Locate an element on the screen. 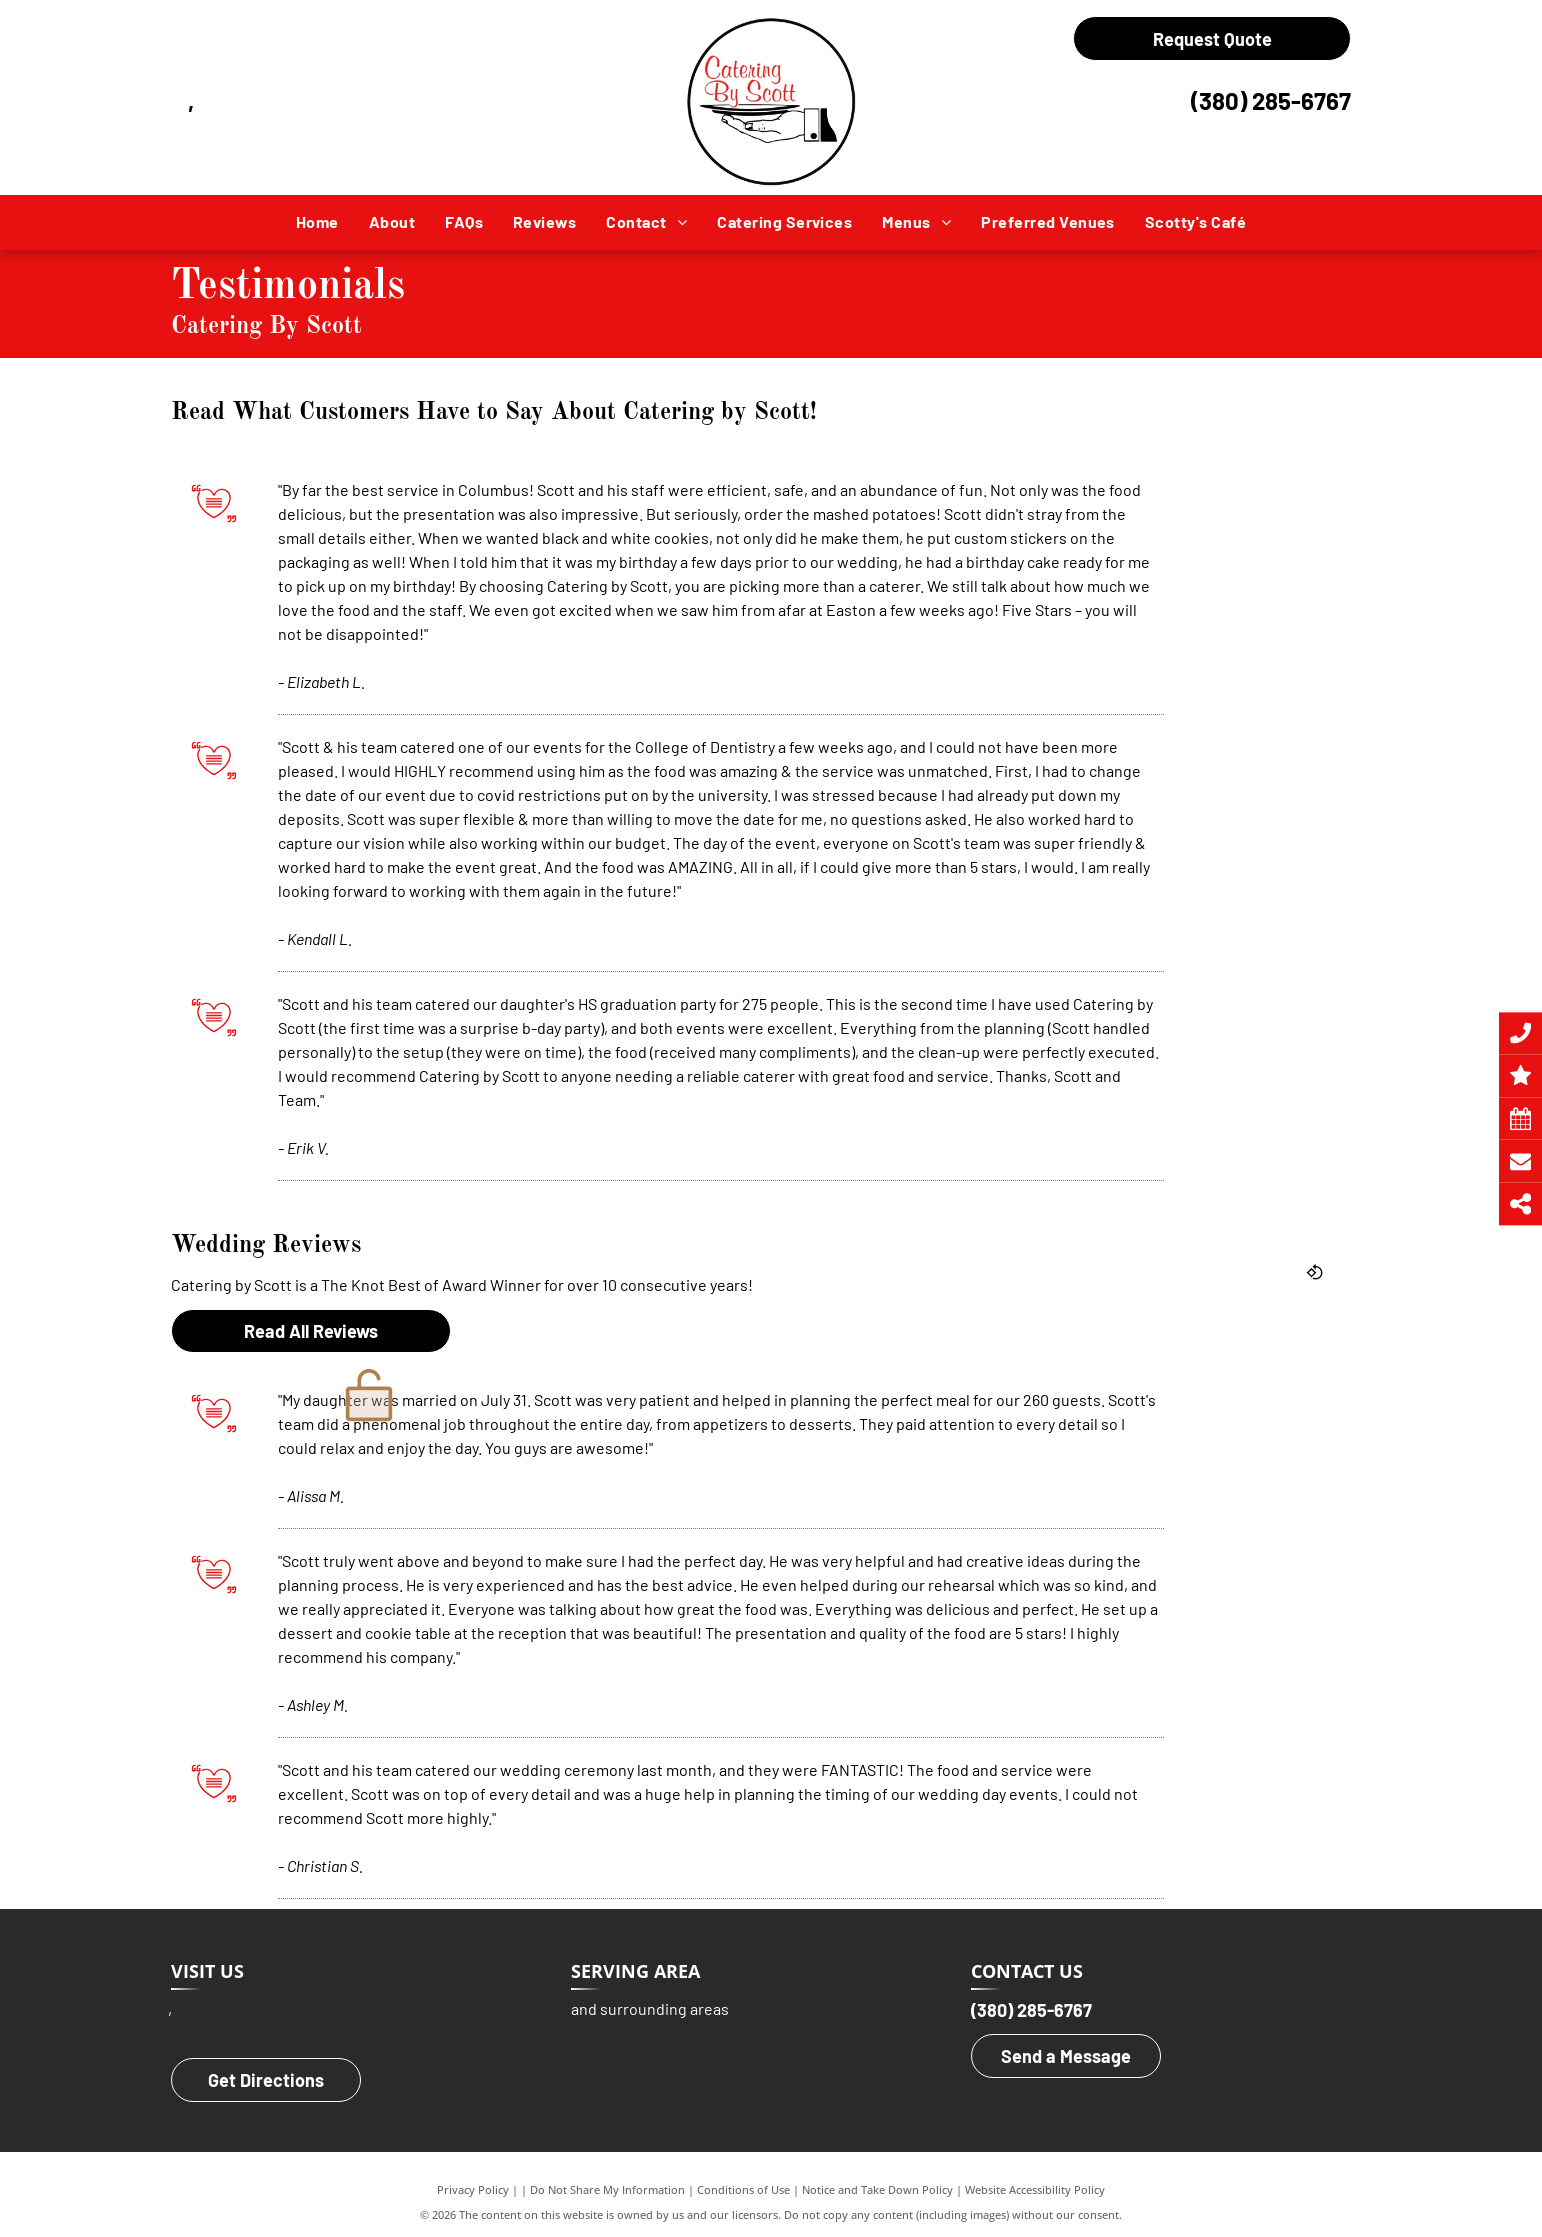 The width and height of the screenshot is (1542, 2237). unlocked or unsecured state is located at coordinates (369, 1398).